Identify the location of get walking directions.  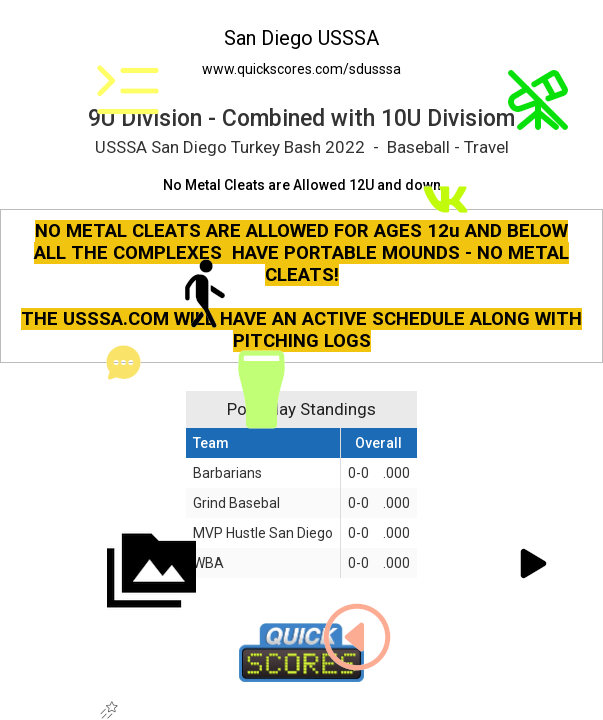
(206, 293).